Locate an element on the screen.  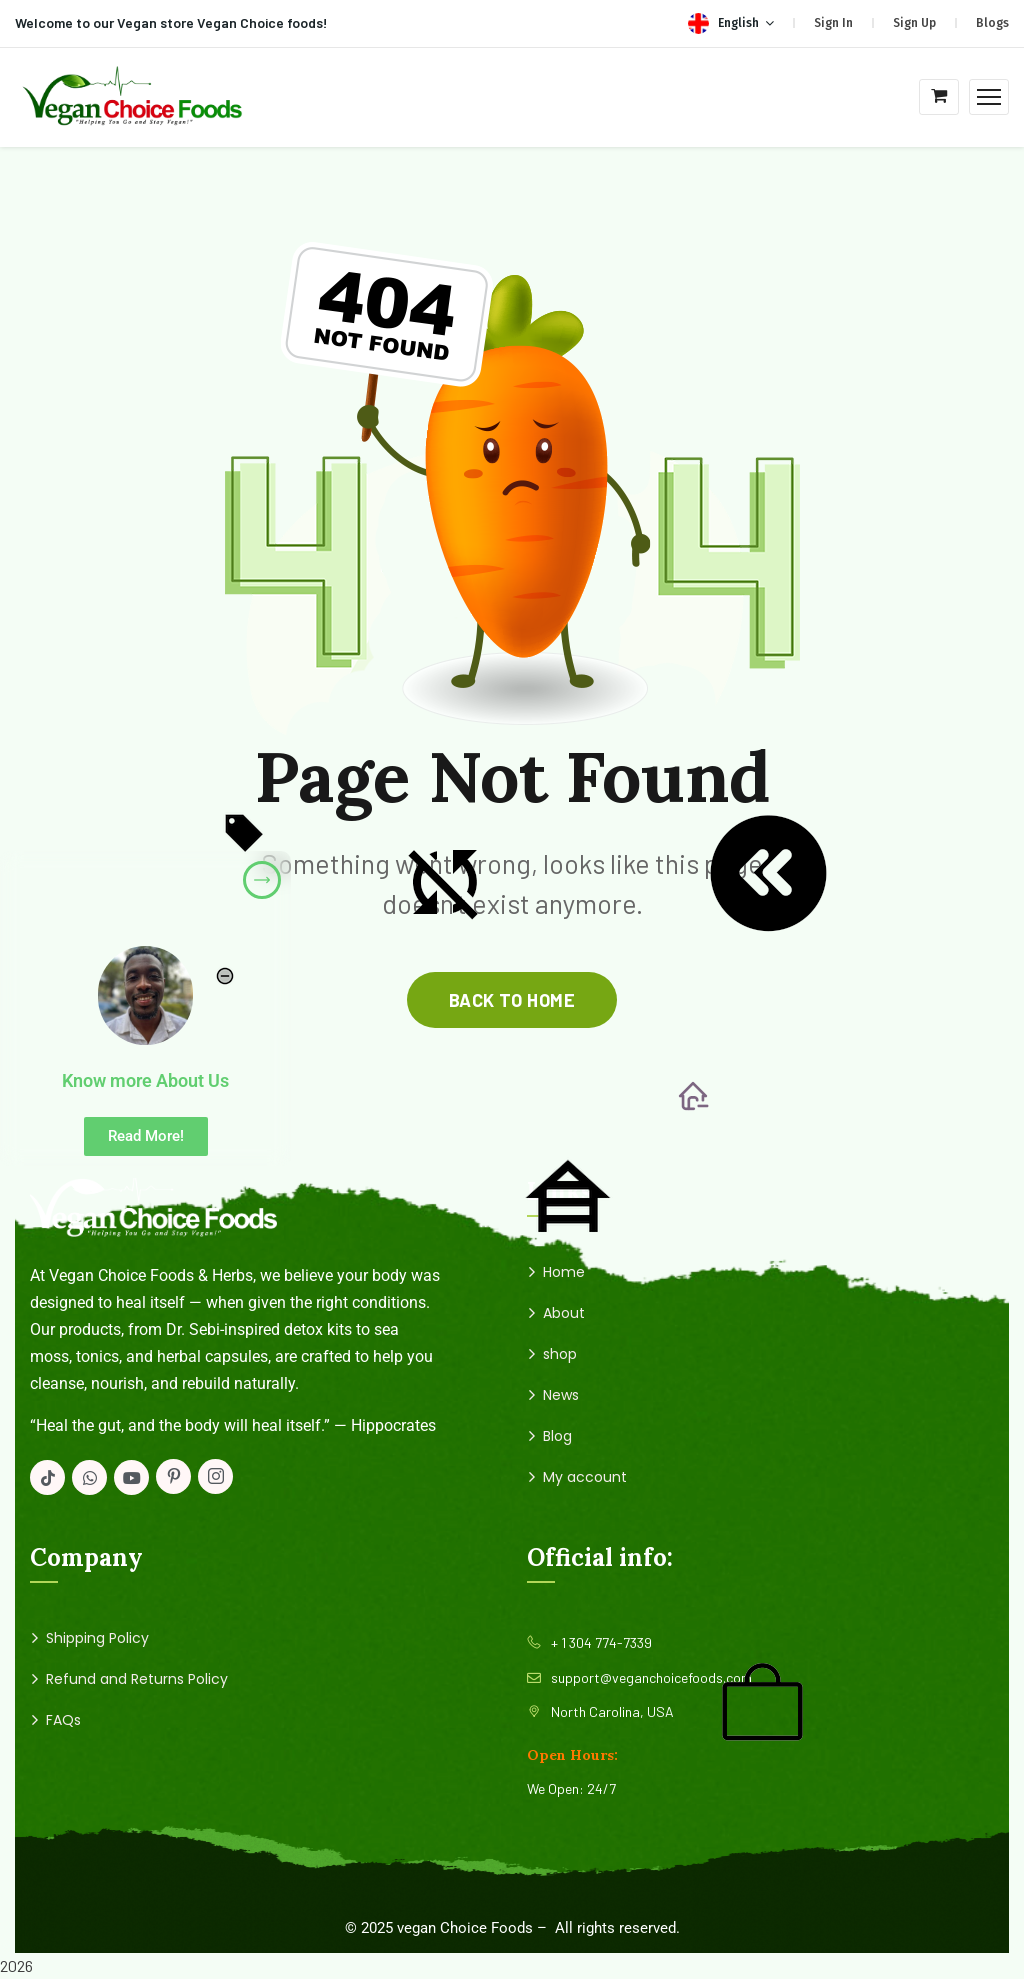
view your shopping bag is located at coordinates (762, 1706).